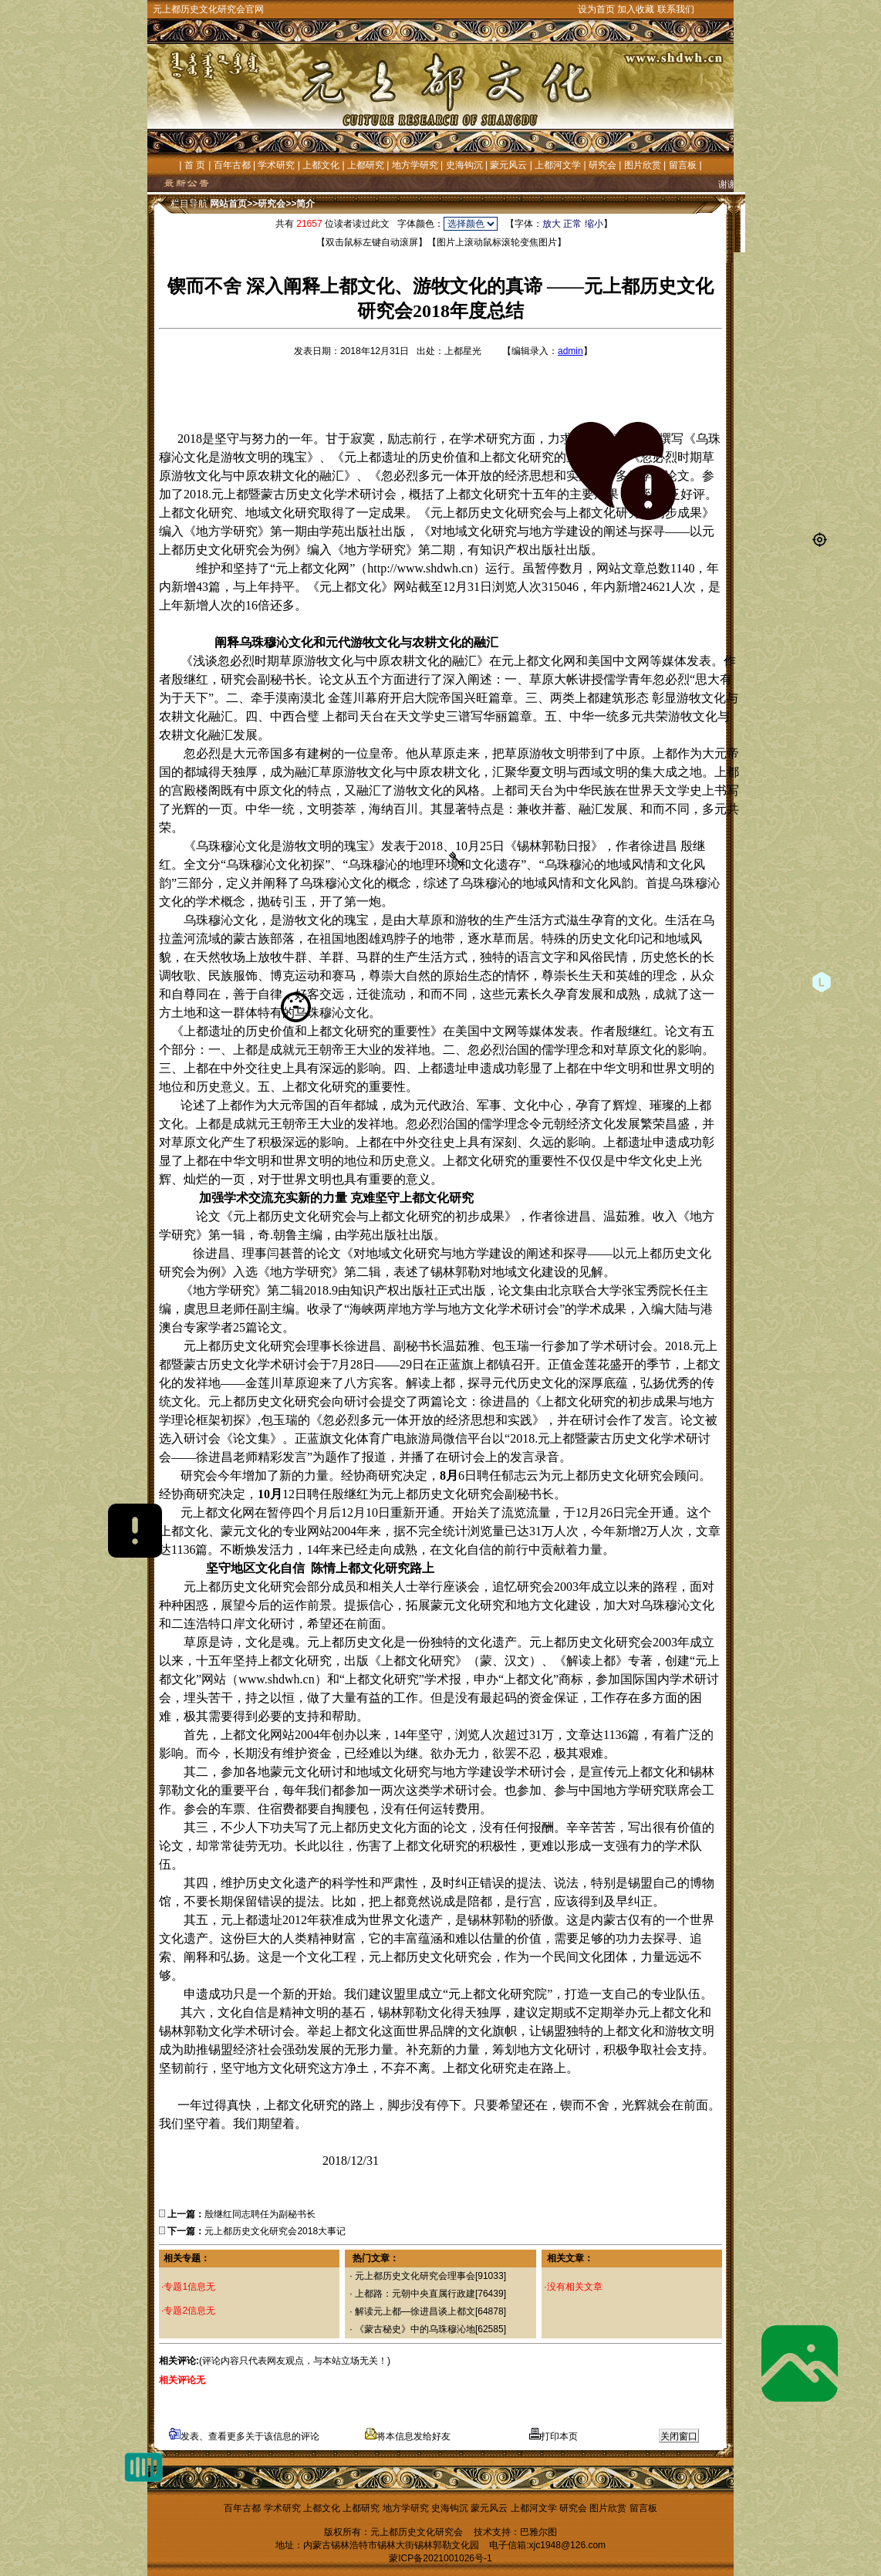  What do you see at coordinates (295, 1007) in the screenshot?
I see `indicates looking up or searching for information` at bounding box center [295, 1007].